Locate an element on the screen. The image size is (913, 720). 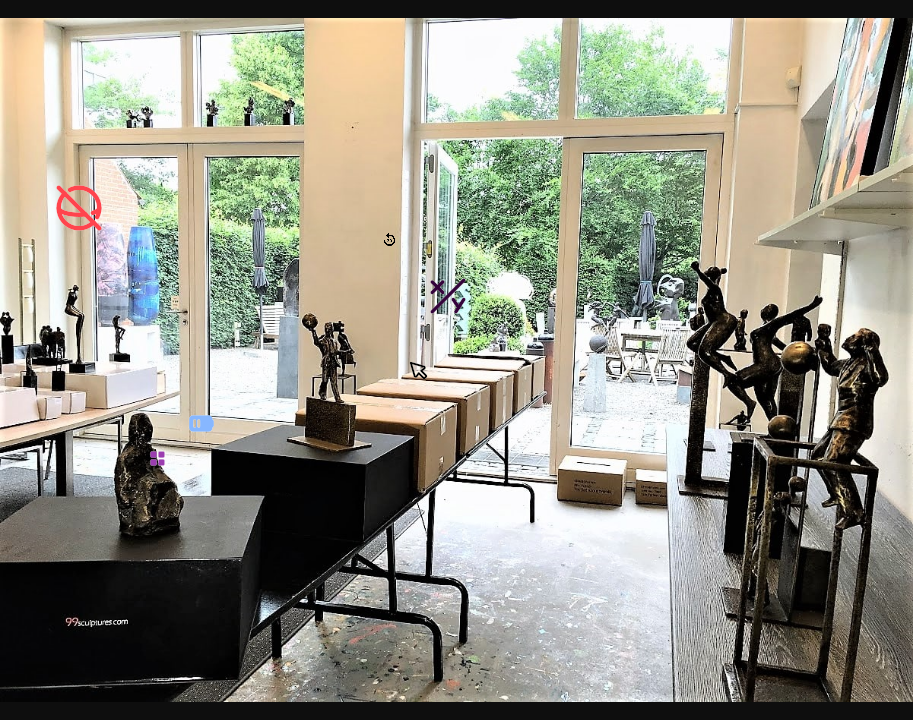
rewind 30 seconds is located at coordinates (389, 239).